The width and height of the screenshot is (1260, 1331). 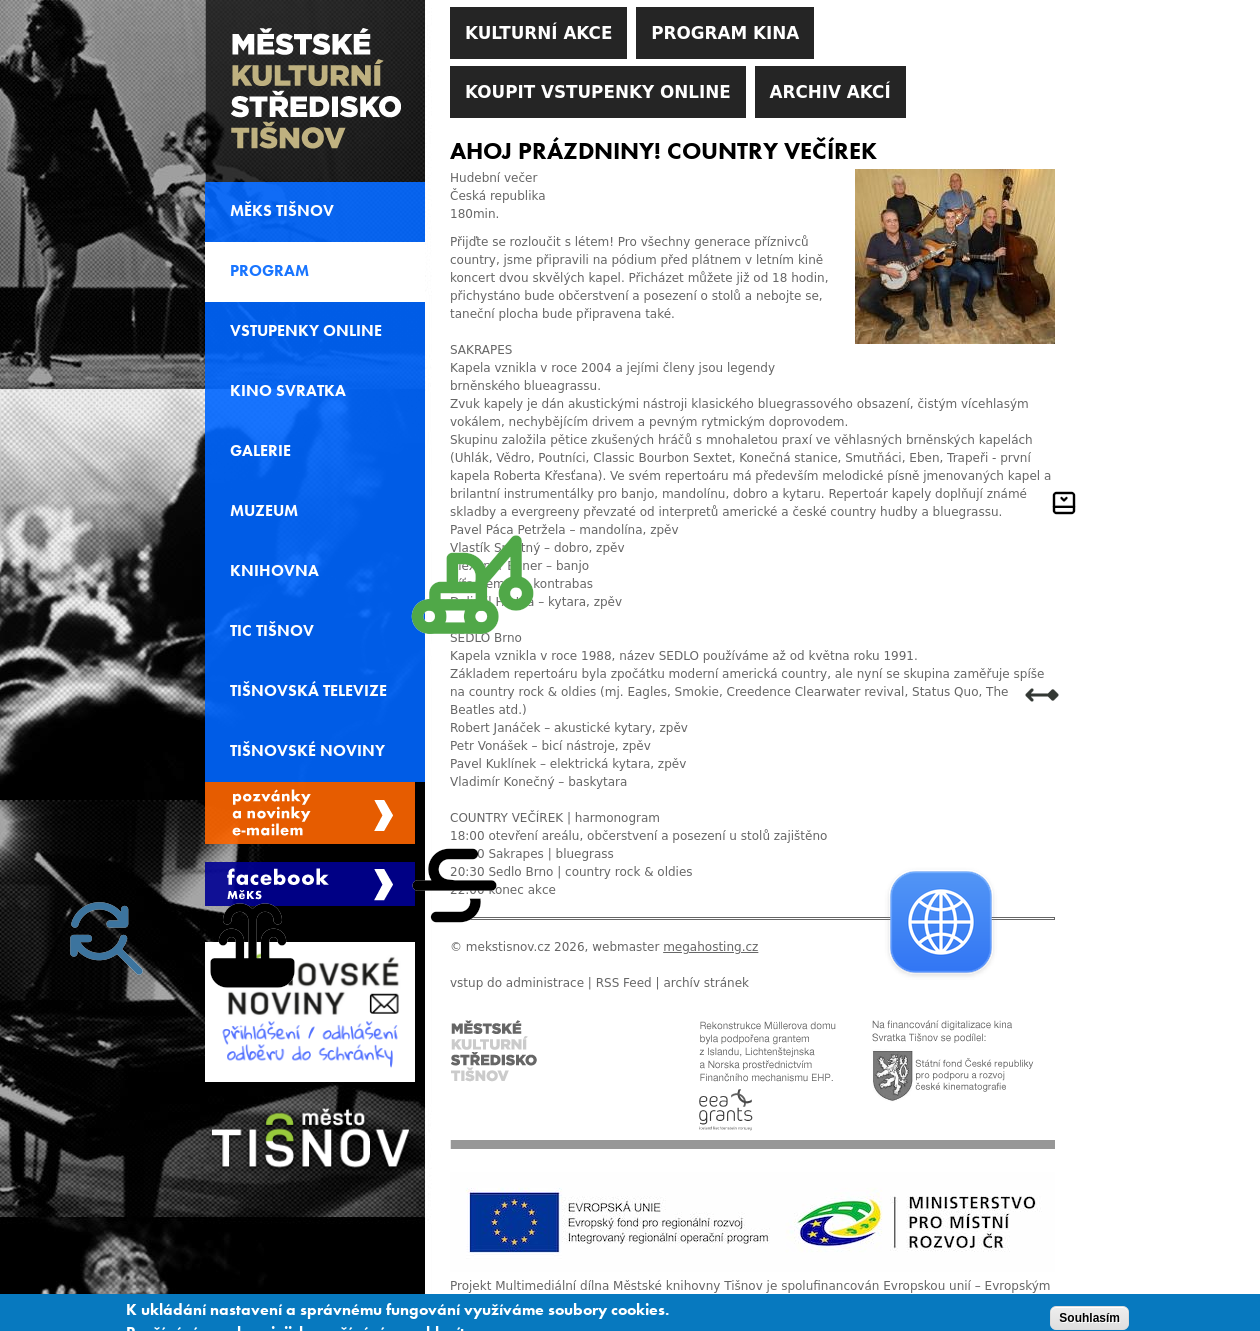 I want to click on access language learning applications, so click(x=941, y=922).